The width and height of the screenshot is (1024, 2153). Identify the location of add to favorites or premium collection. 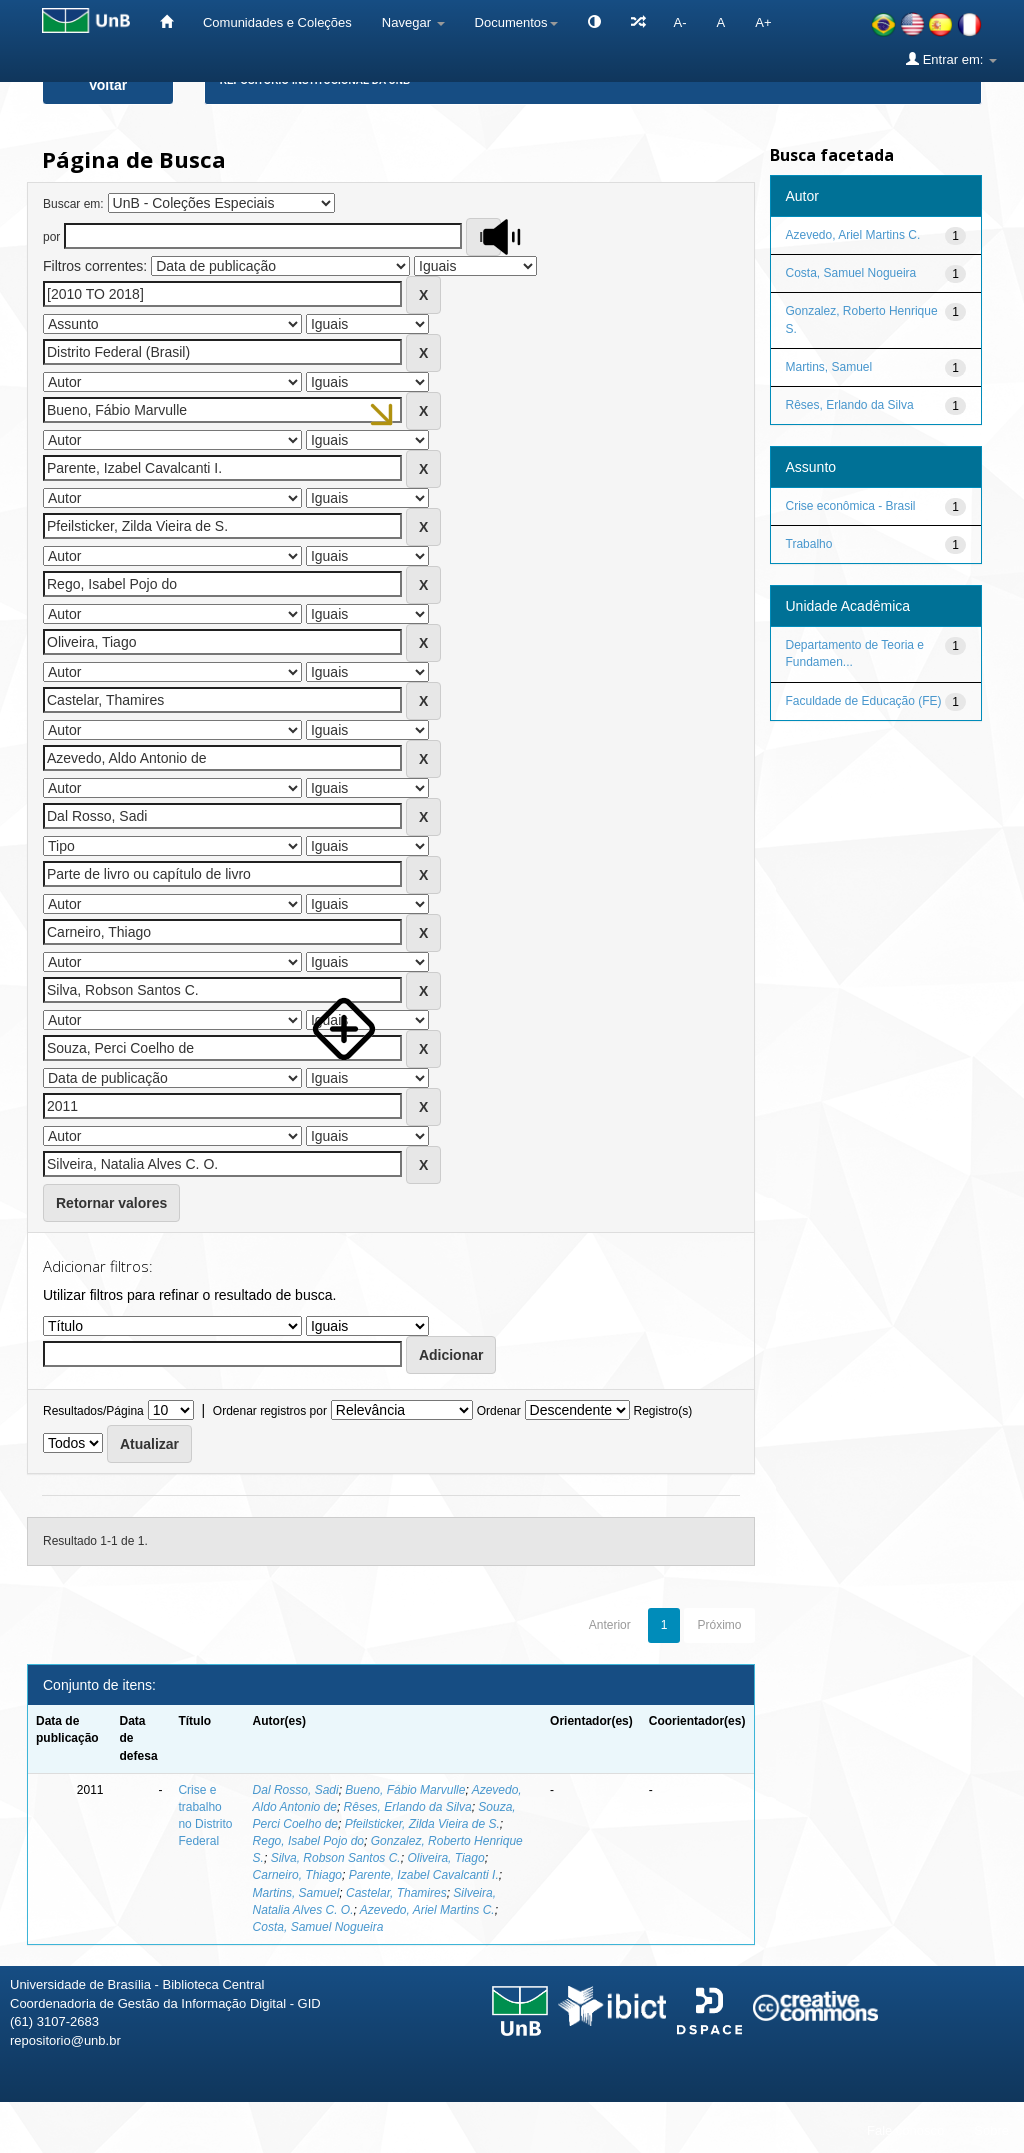
(344, 1029).